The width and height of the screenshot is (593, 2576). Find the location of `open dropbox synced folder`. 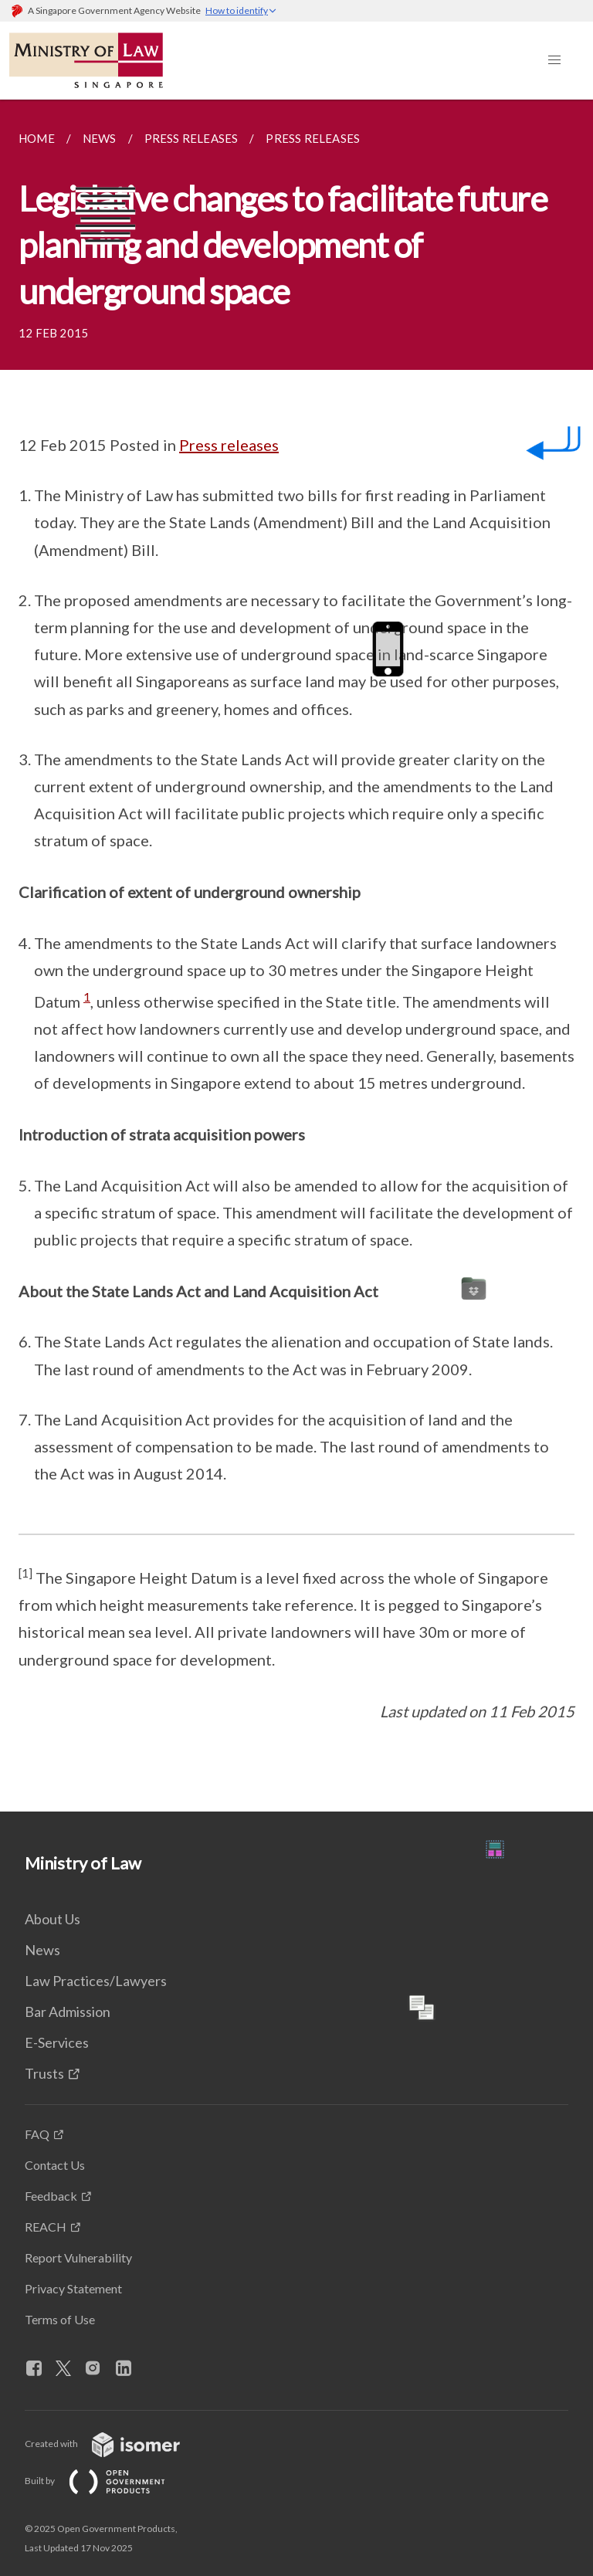

open dropbox synced folder is located at coordinates (473, 1288).